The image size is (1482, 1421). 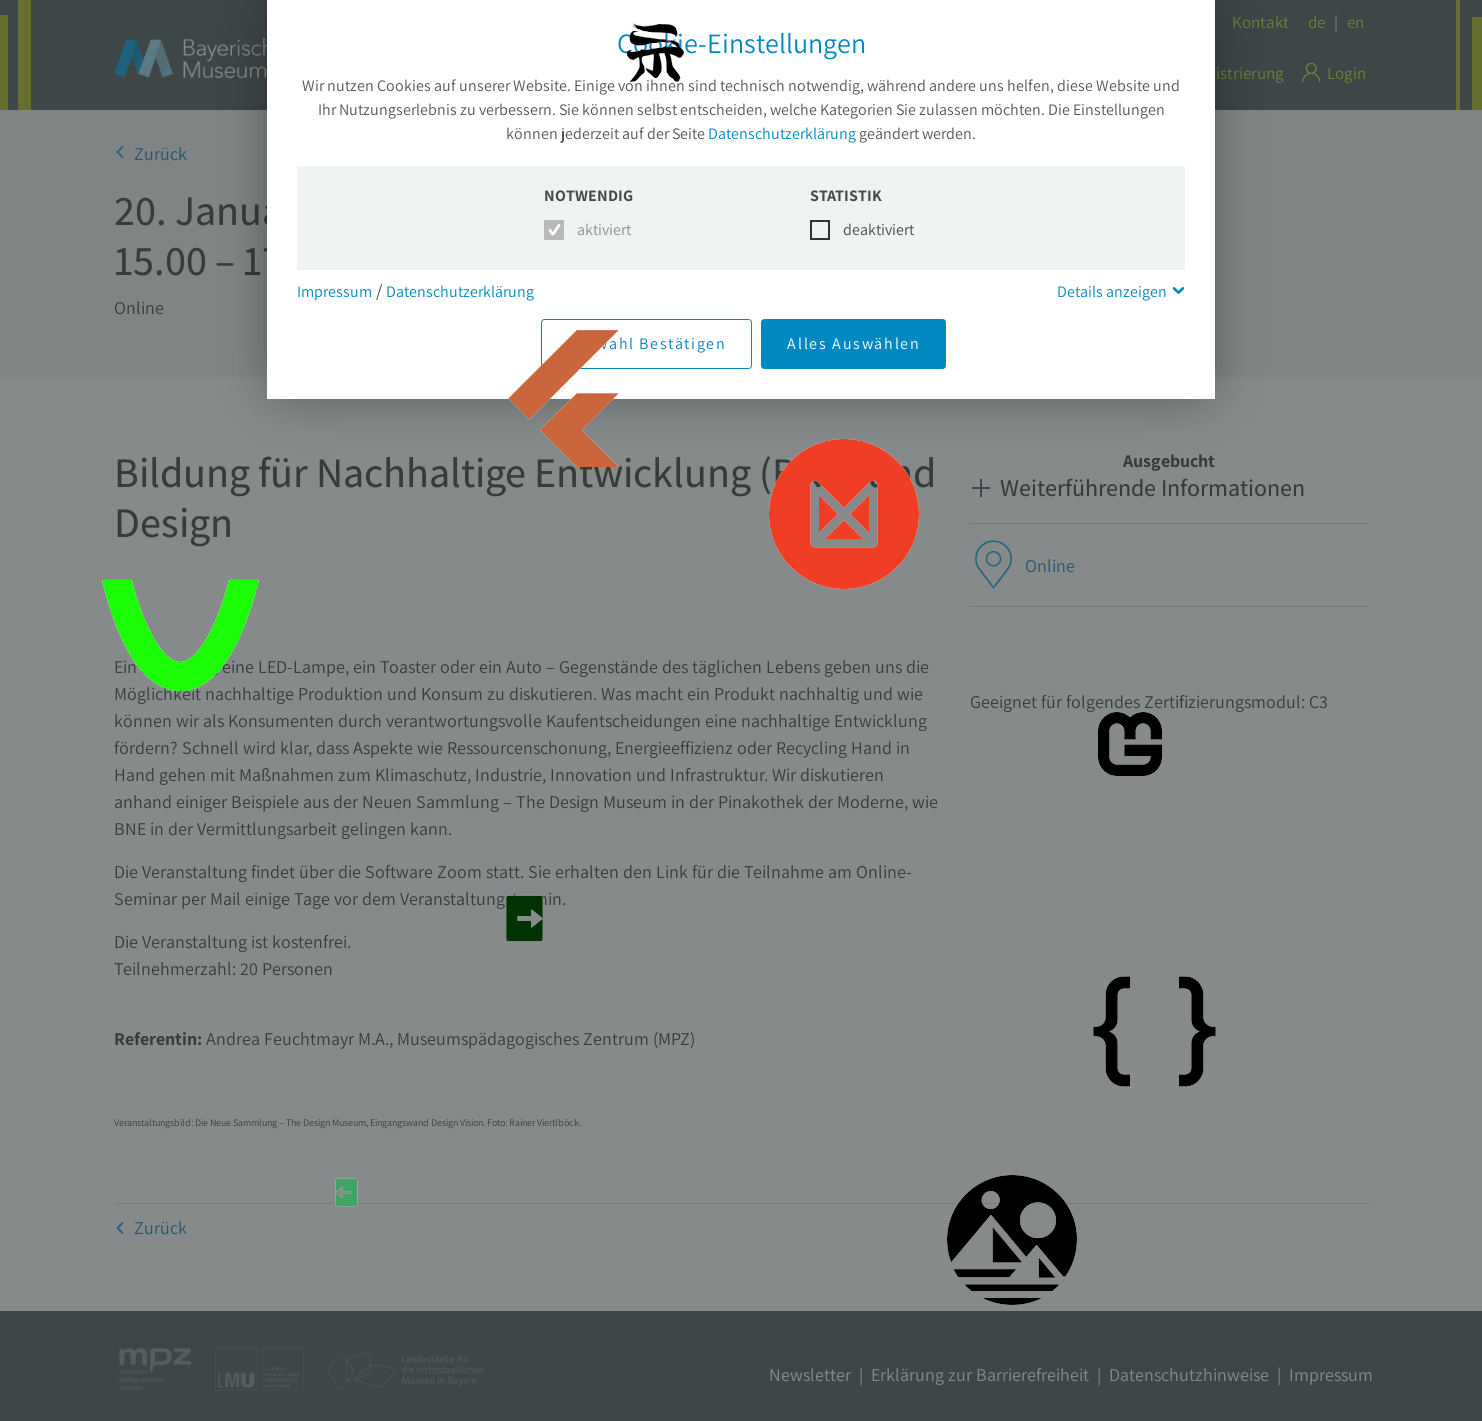 What do you see at coordinates (655, 52) in the screenshot?
I see `open shikimori anime tracking app` at bounding box center [655, 52].